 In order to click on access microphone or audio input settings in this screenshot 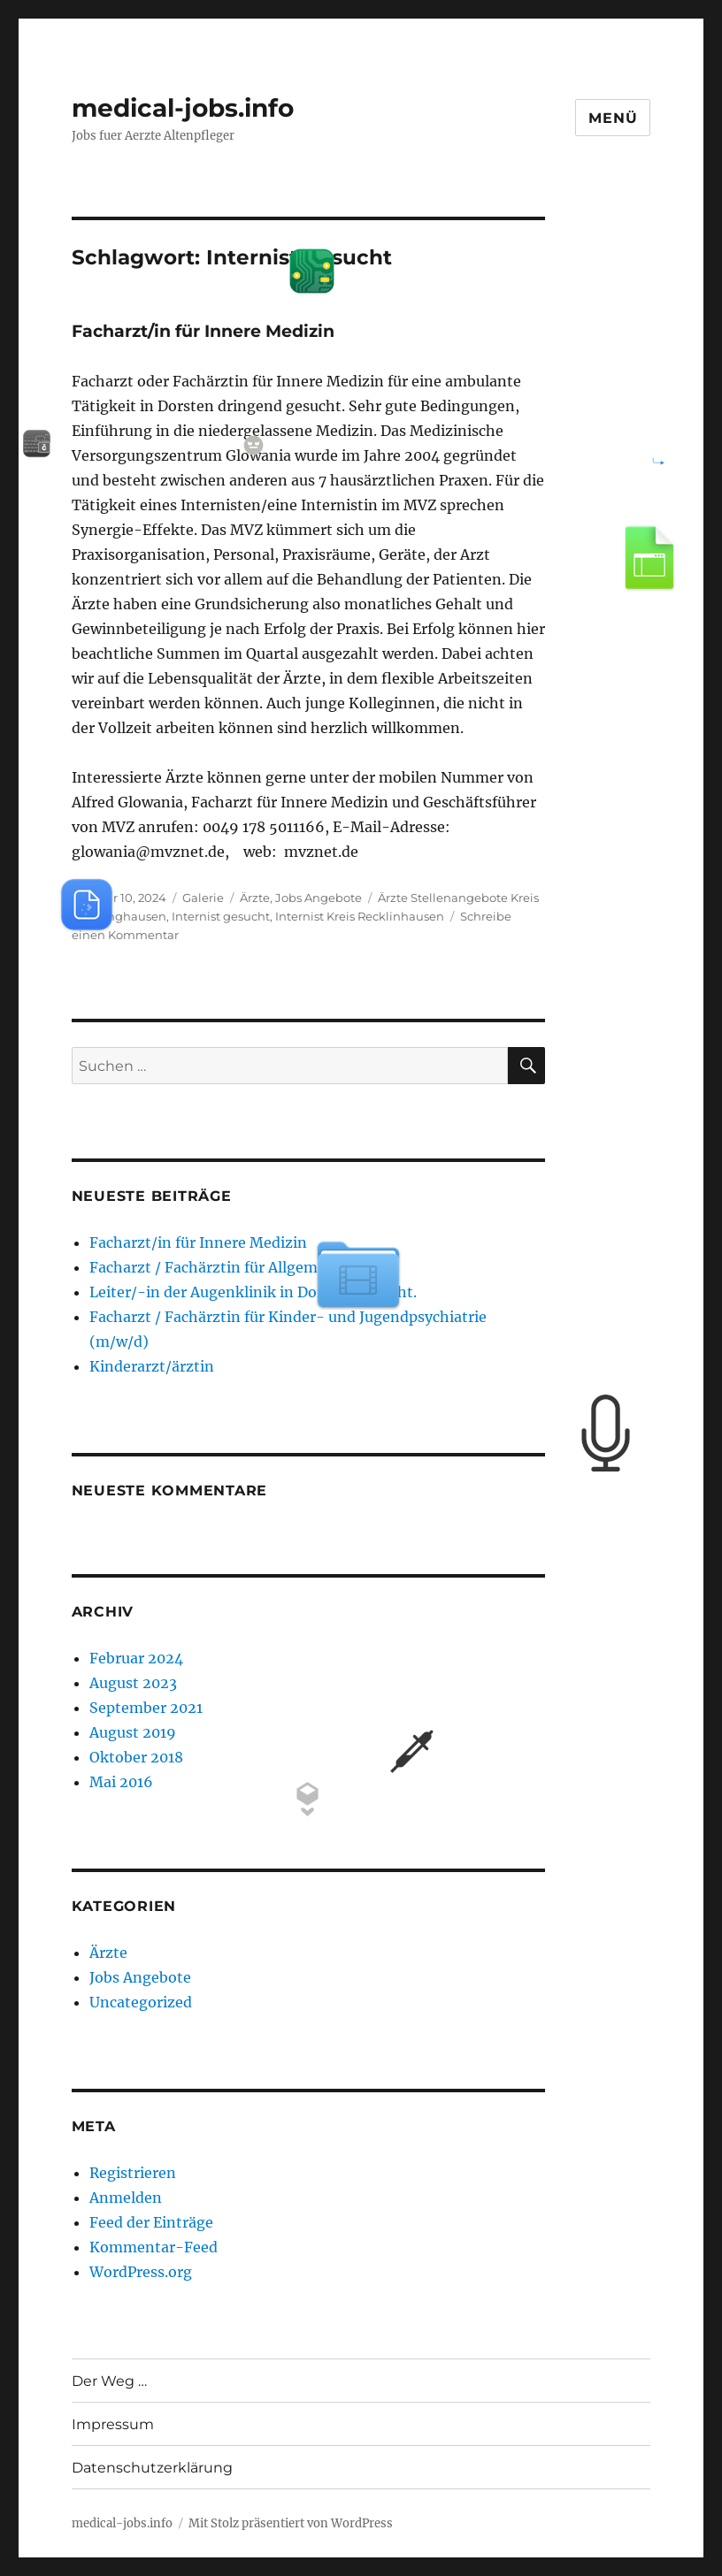, I will do `click(605, 1433)`.